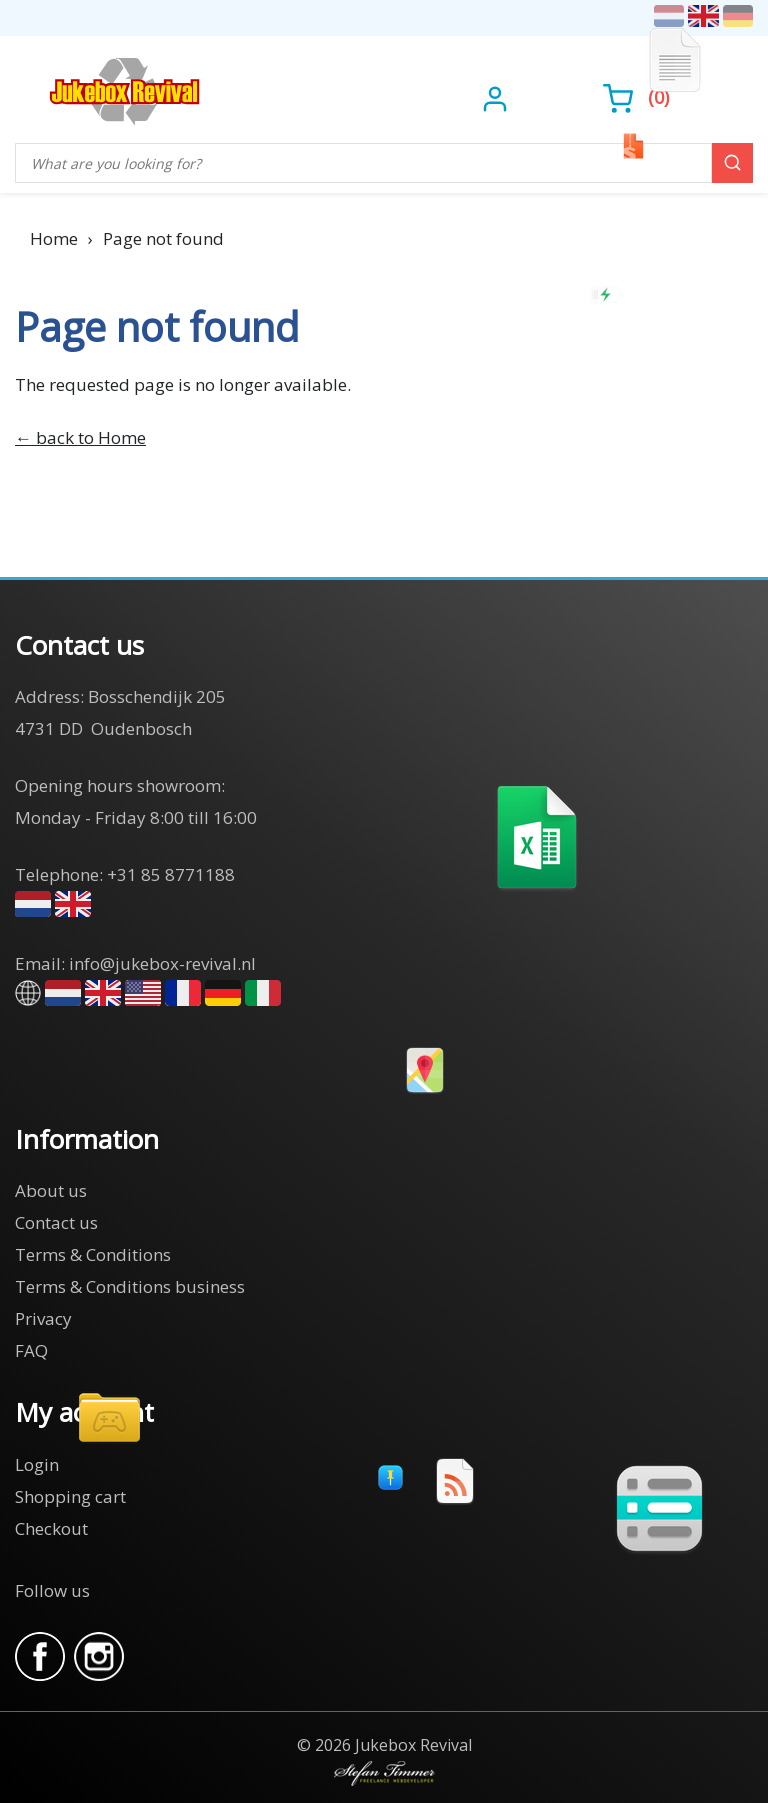  I want to click on open pinapp for saving and organizing pins, so click(390, 1477).